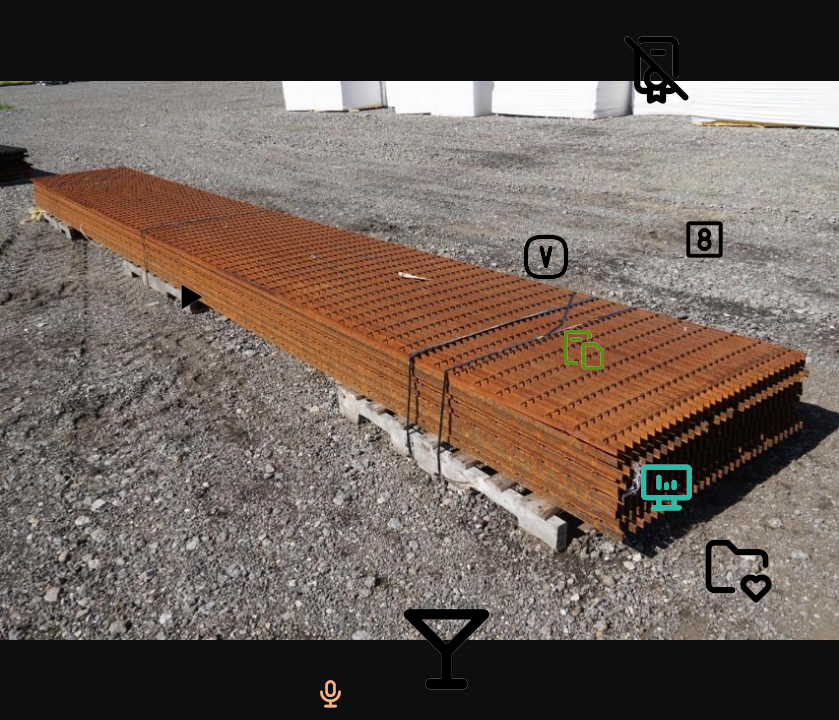 The image size is (839, 720). Describe the element at coordinates (446, 646) in the screenshot. I see `access bar or cocktail menu` at that location.